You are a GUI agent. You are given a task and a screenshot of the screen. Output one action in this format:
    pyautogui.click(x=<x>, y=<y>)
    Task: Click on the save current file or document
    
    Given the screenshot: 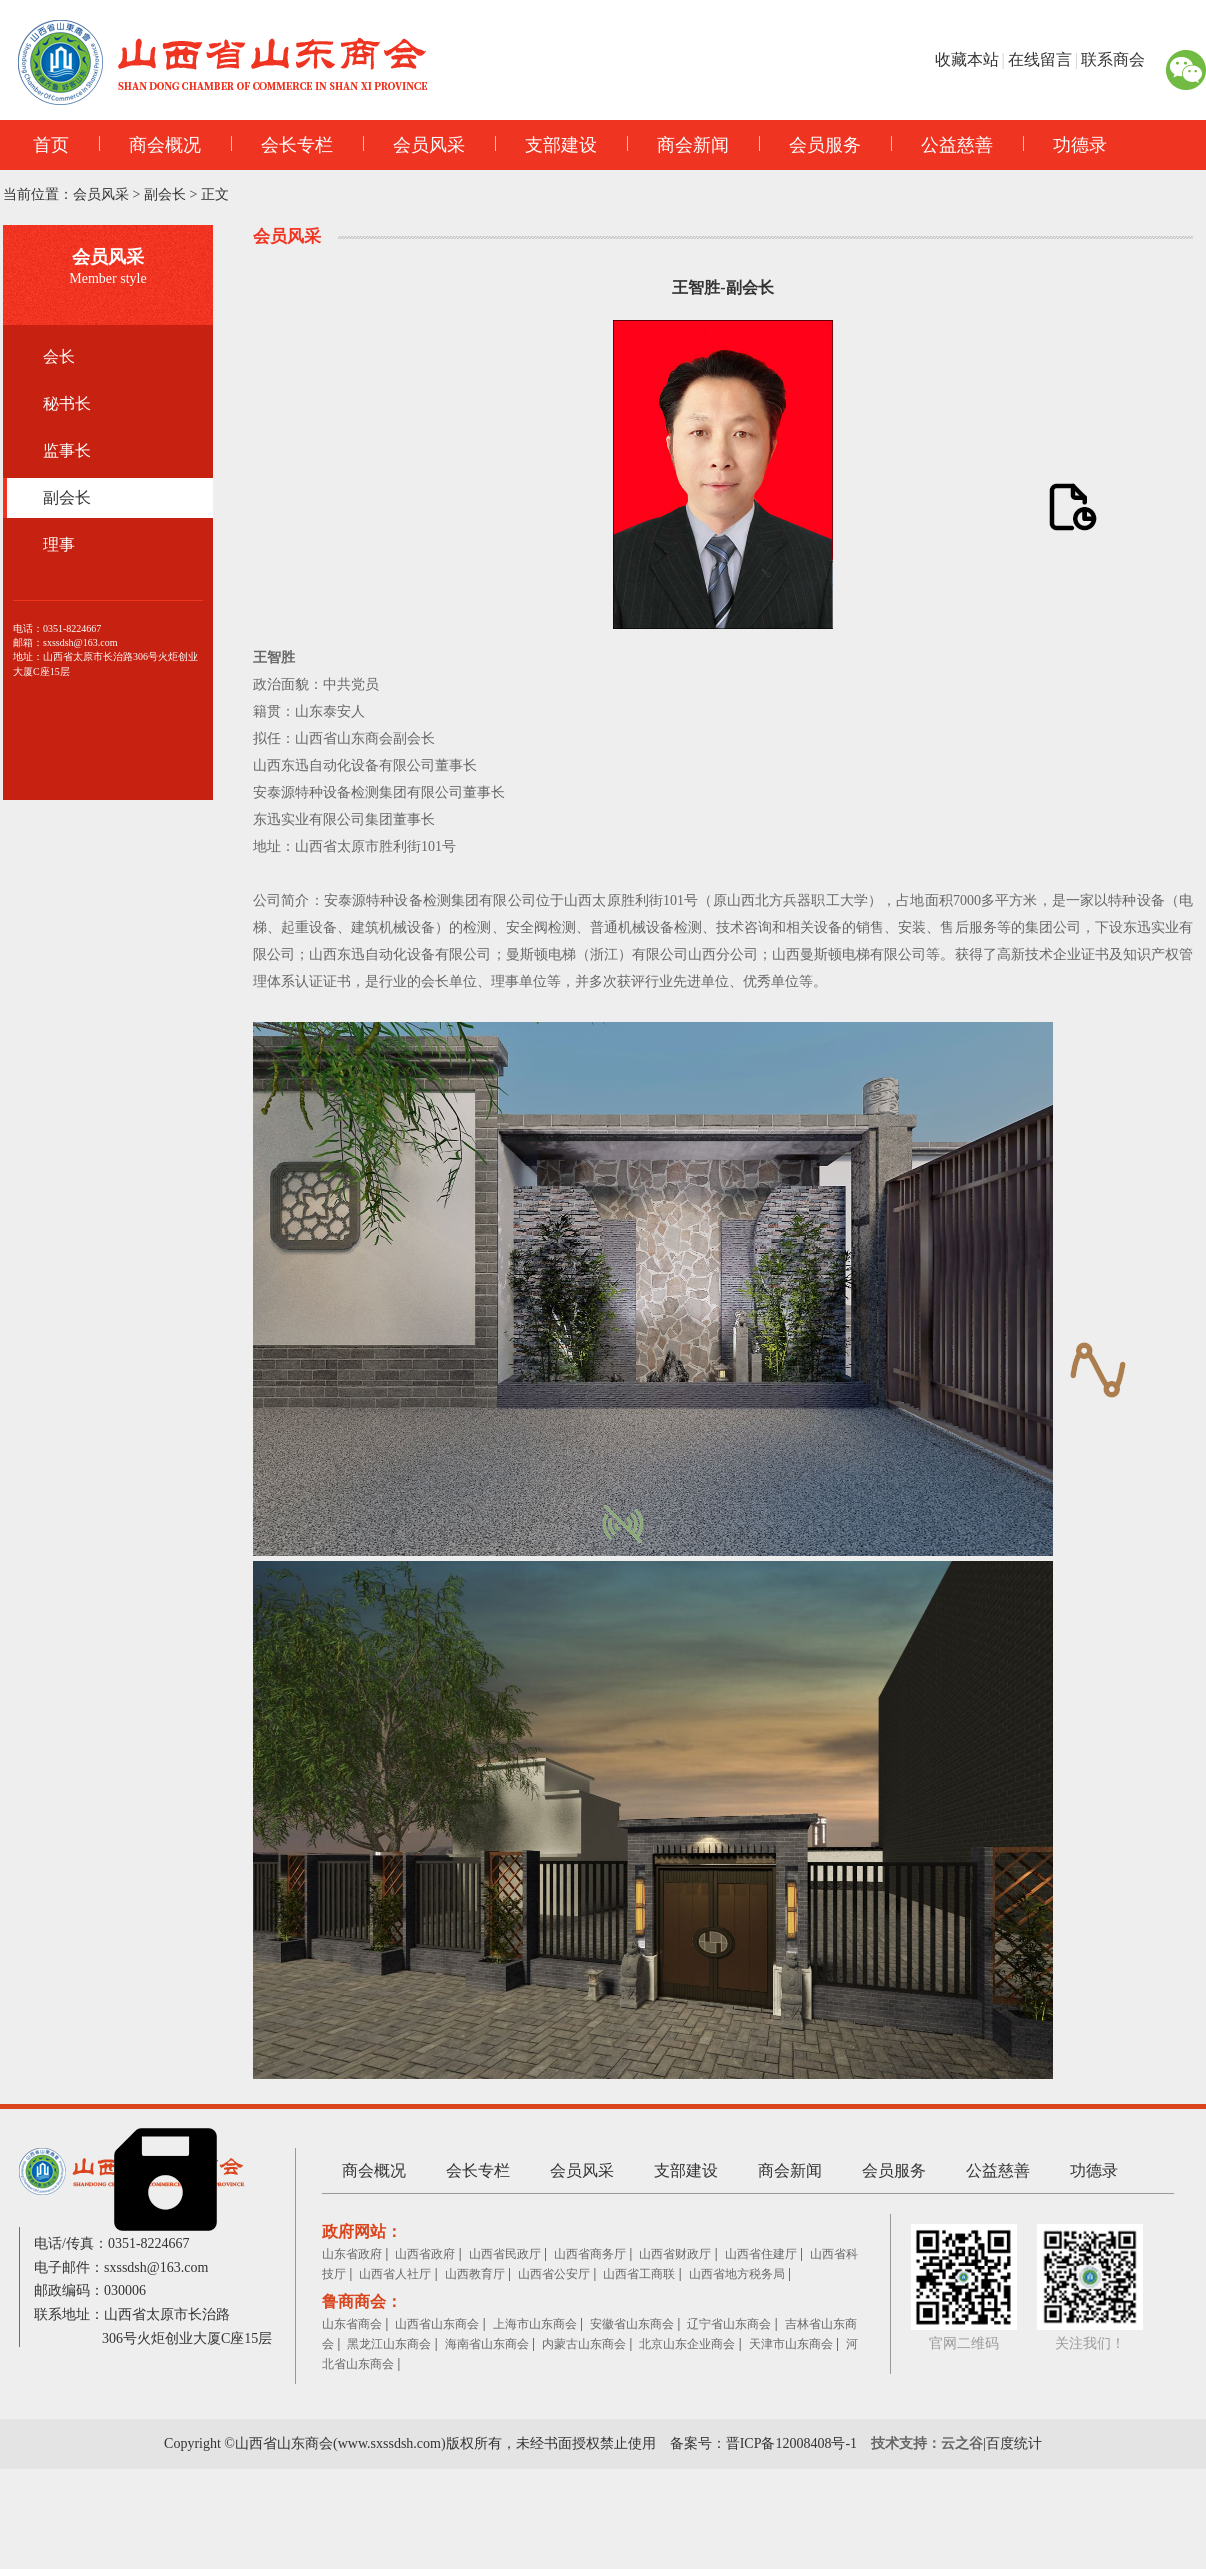 What is the action you would take?
    pyautogui.click(x=165, y=2179)
    